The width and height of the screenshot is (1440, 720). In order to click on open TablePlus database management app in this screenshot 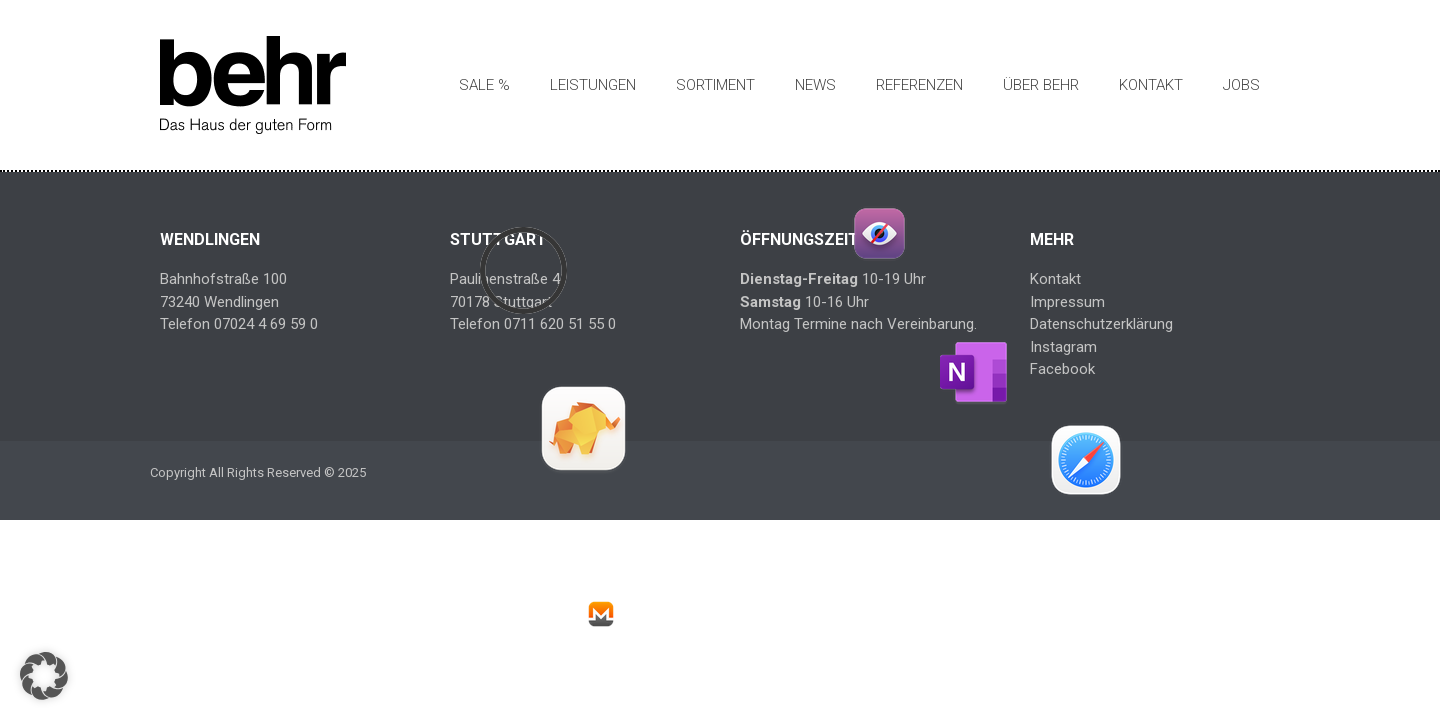, I will do `click(583, 428)`.